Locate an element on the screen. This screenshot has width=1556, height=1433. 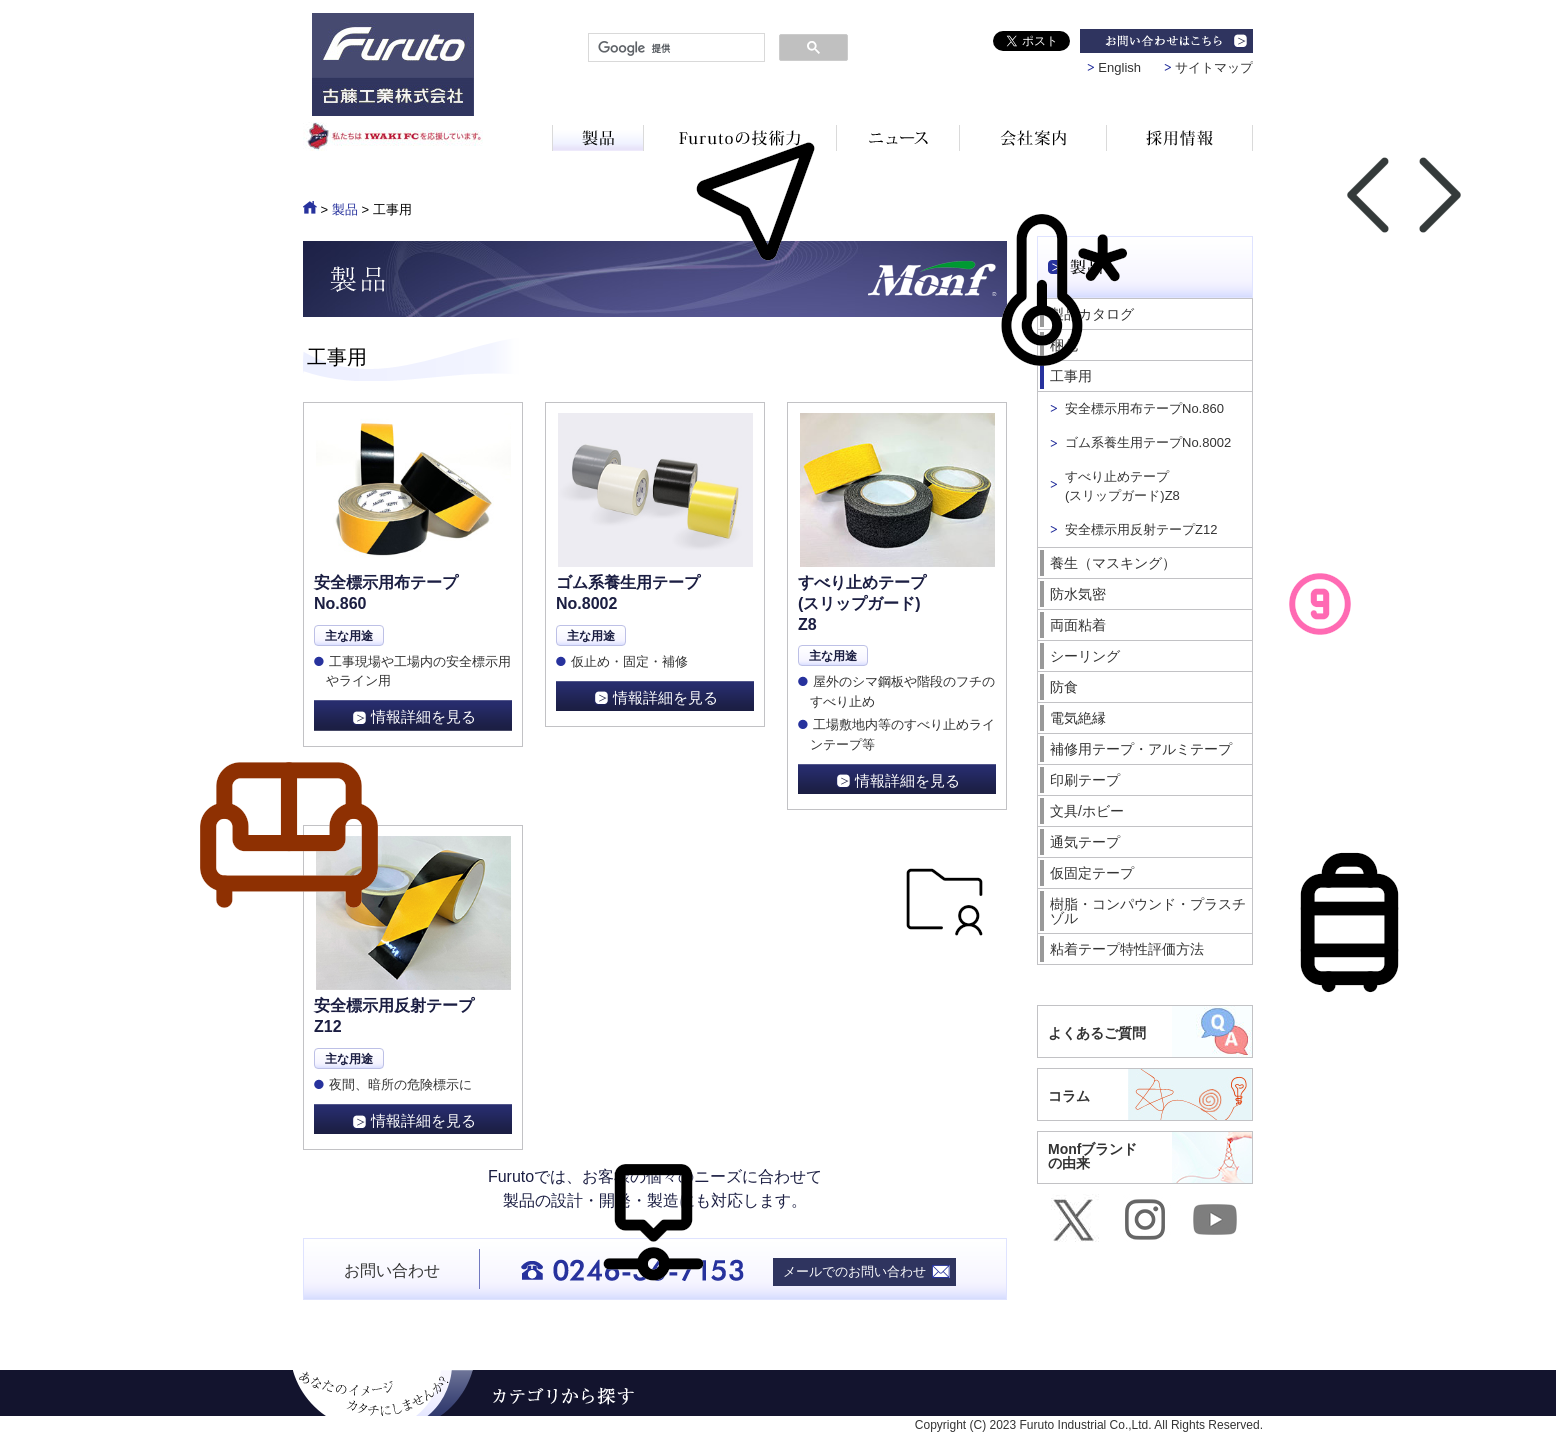
indicates item number 9 in a numbered list or sequence is located at coordinates (1320, 604).